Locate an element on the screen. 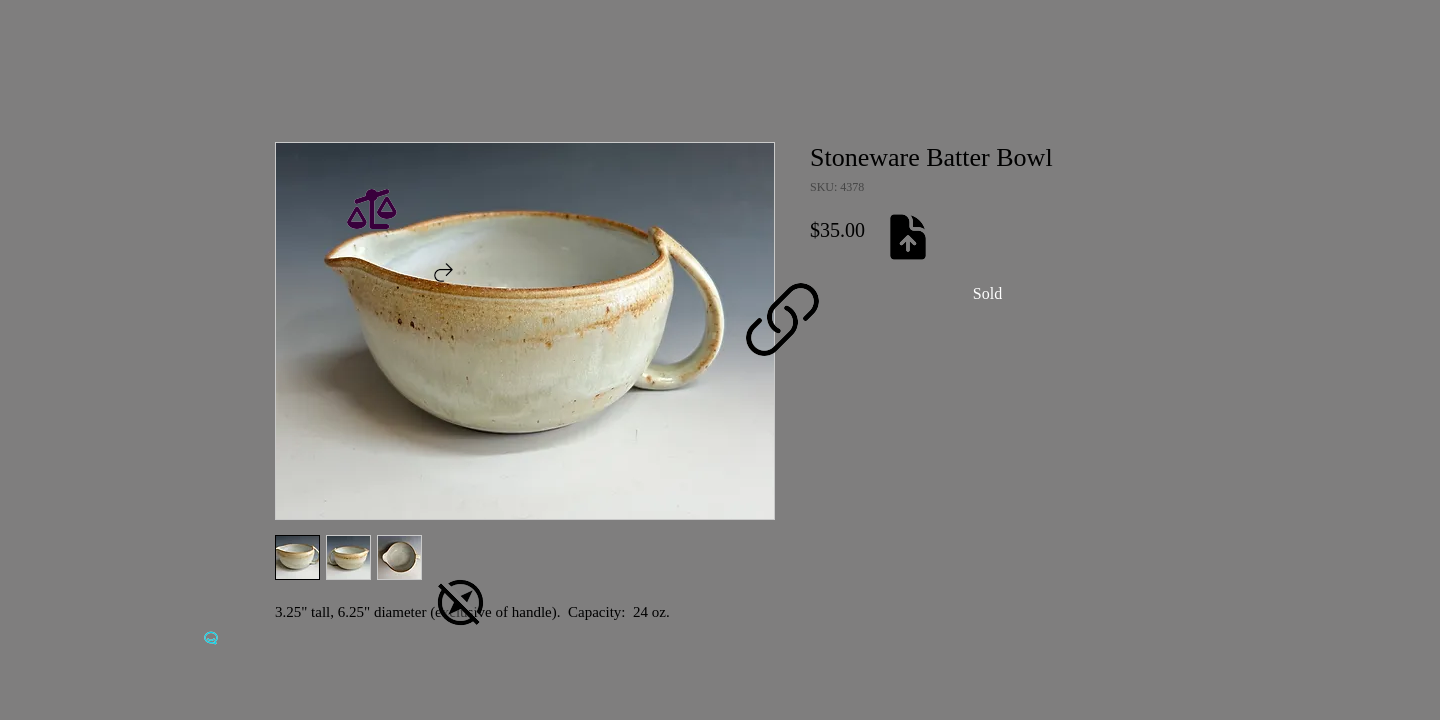  disable compass or navigation mode is located at coordinates (460, 602).